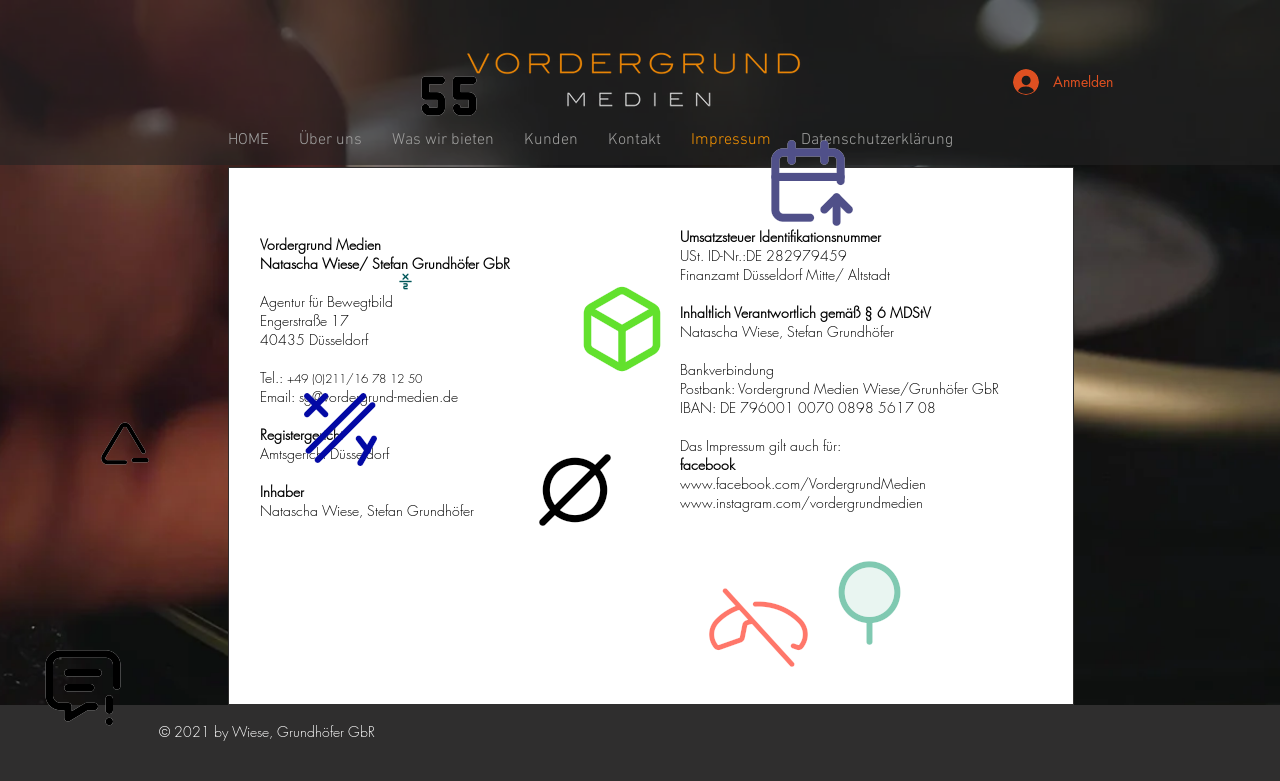  Describe the element at coordinates (83, 684) in the screenshot. I see `message requires attention or action` at that location.